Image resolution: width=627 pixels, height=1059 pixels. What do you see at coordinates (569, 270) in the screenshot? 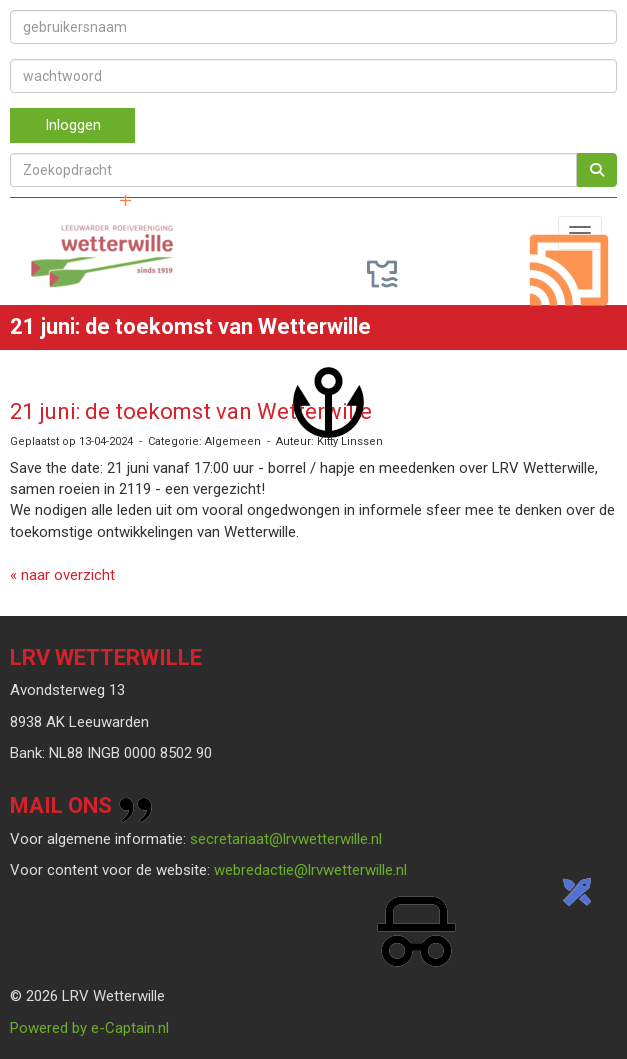
I see `cast your screen to a nearby device` at bounding box center [569, 270].